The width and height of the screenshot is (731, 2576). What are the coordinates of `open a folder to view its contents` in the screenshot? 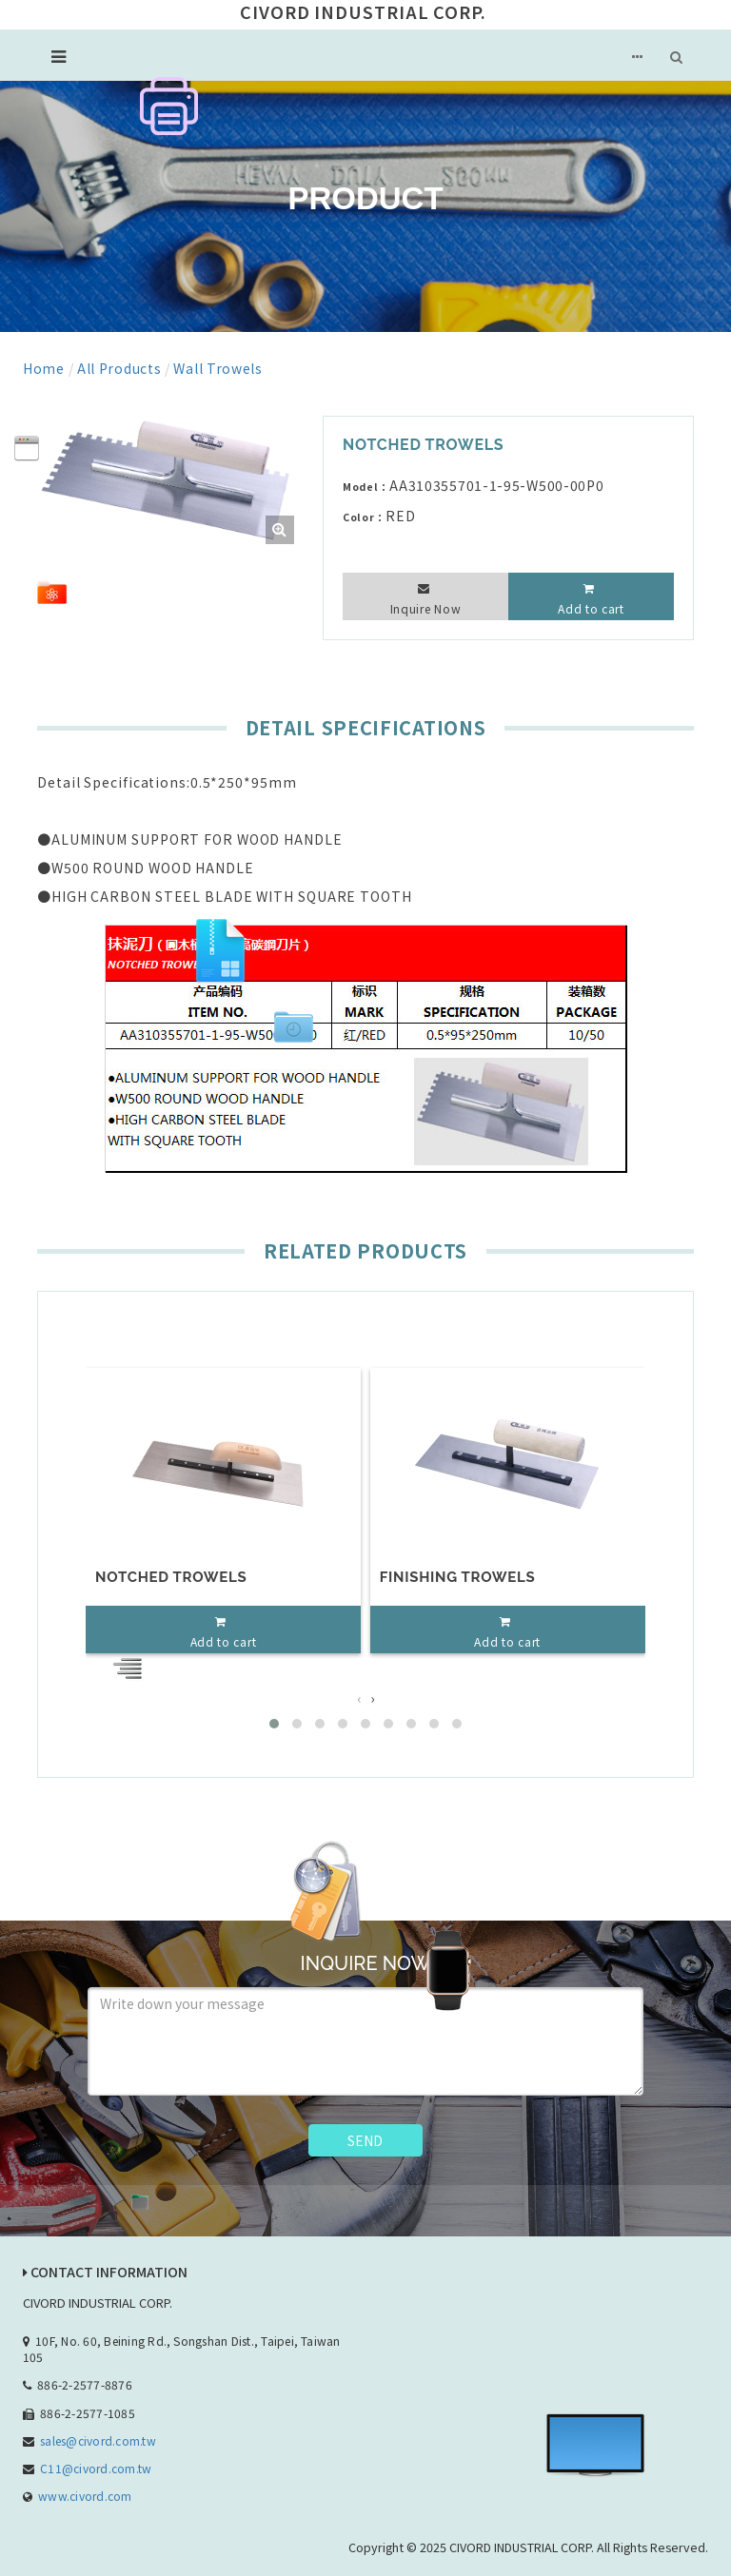 It's located at (140, 2202).